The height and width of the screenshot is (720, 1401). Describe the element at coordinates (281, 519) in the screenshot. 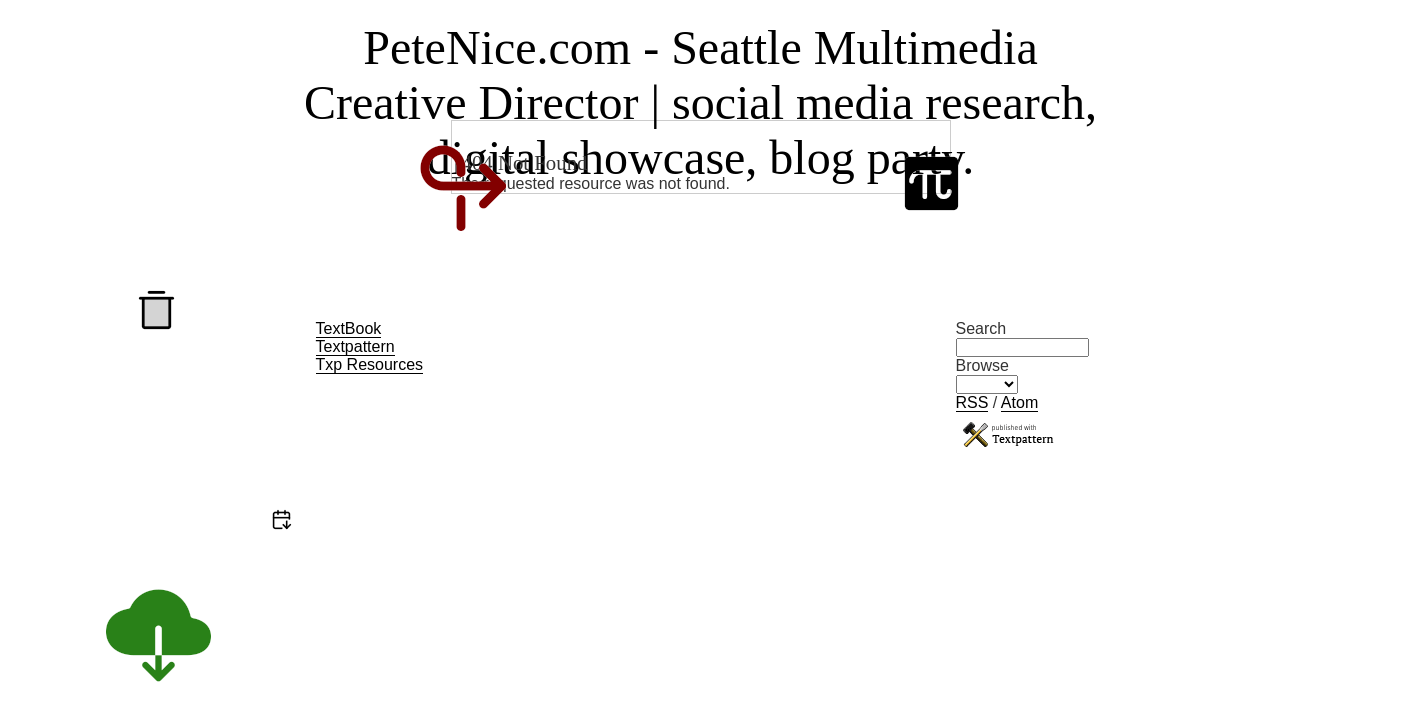

I see `download calendar or export events` at that location.